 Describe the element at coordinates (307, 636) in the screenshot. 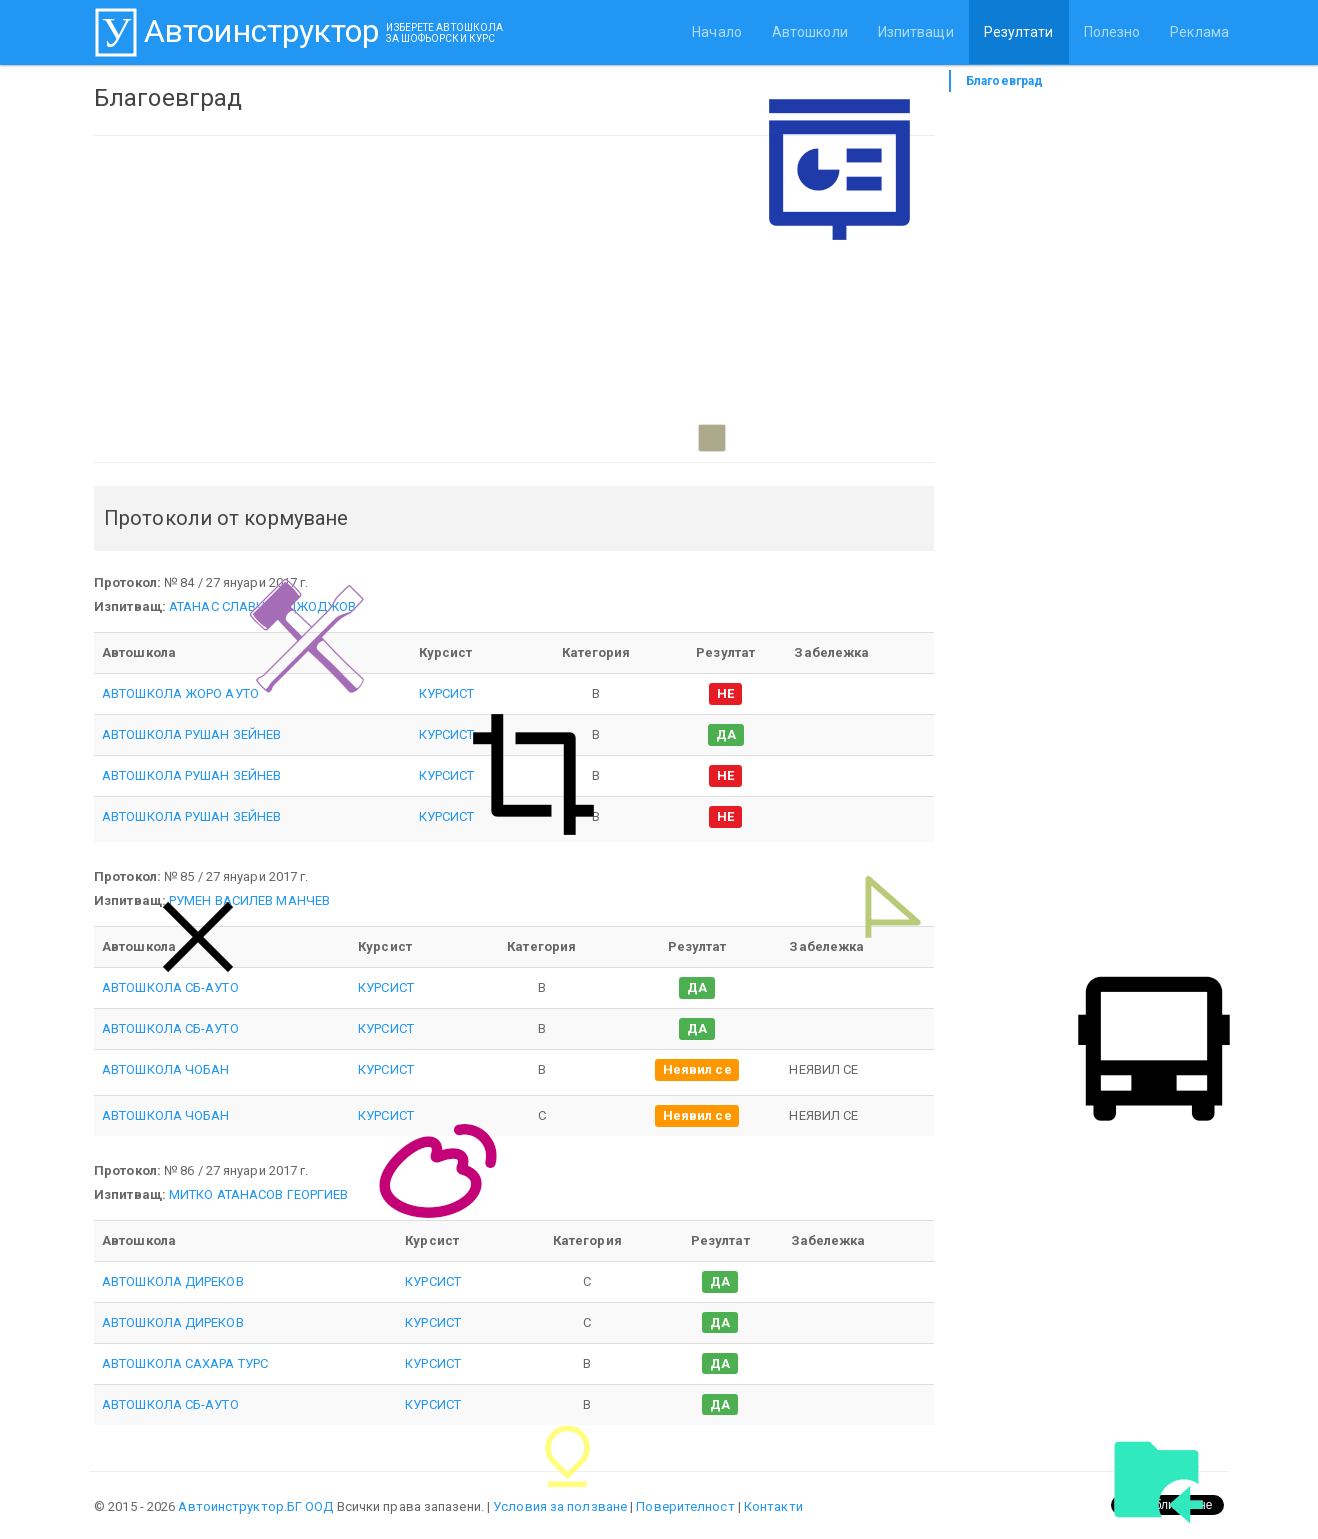

I see `textpattern CMS logo` at that location.